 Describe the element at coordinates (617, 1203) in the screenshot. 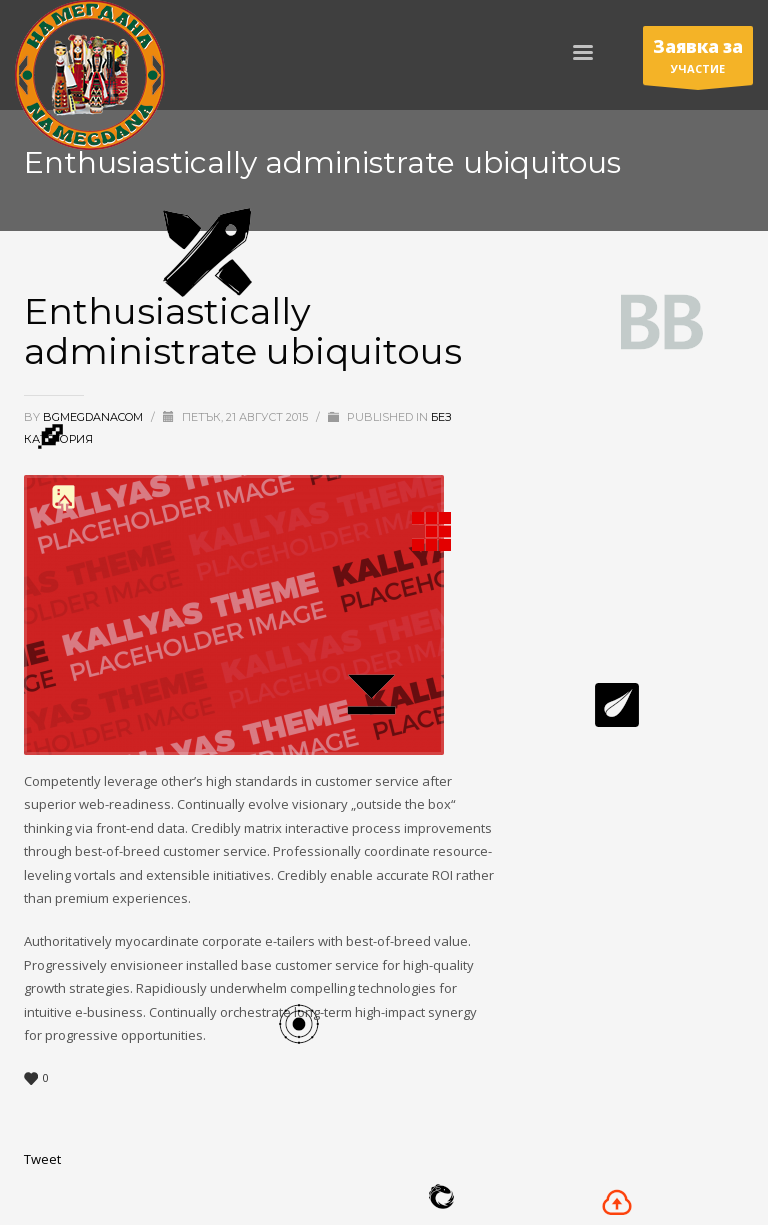

I see `upload file to cloud storage` at that location.